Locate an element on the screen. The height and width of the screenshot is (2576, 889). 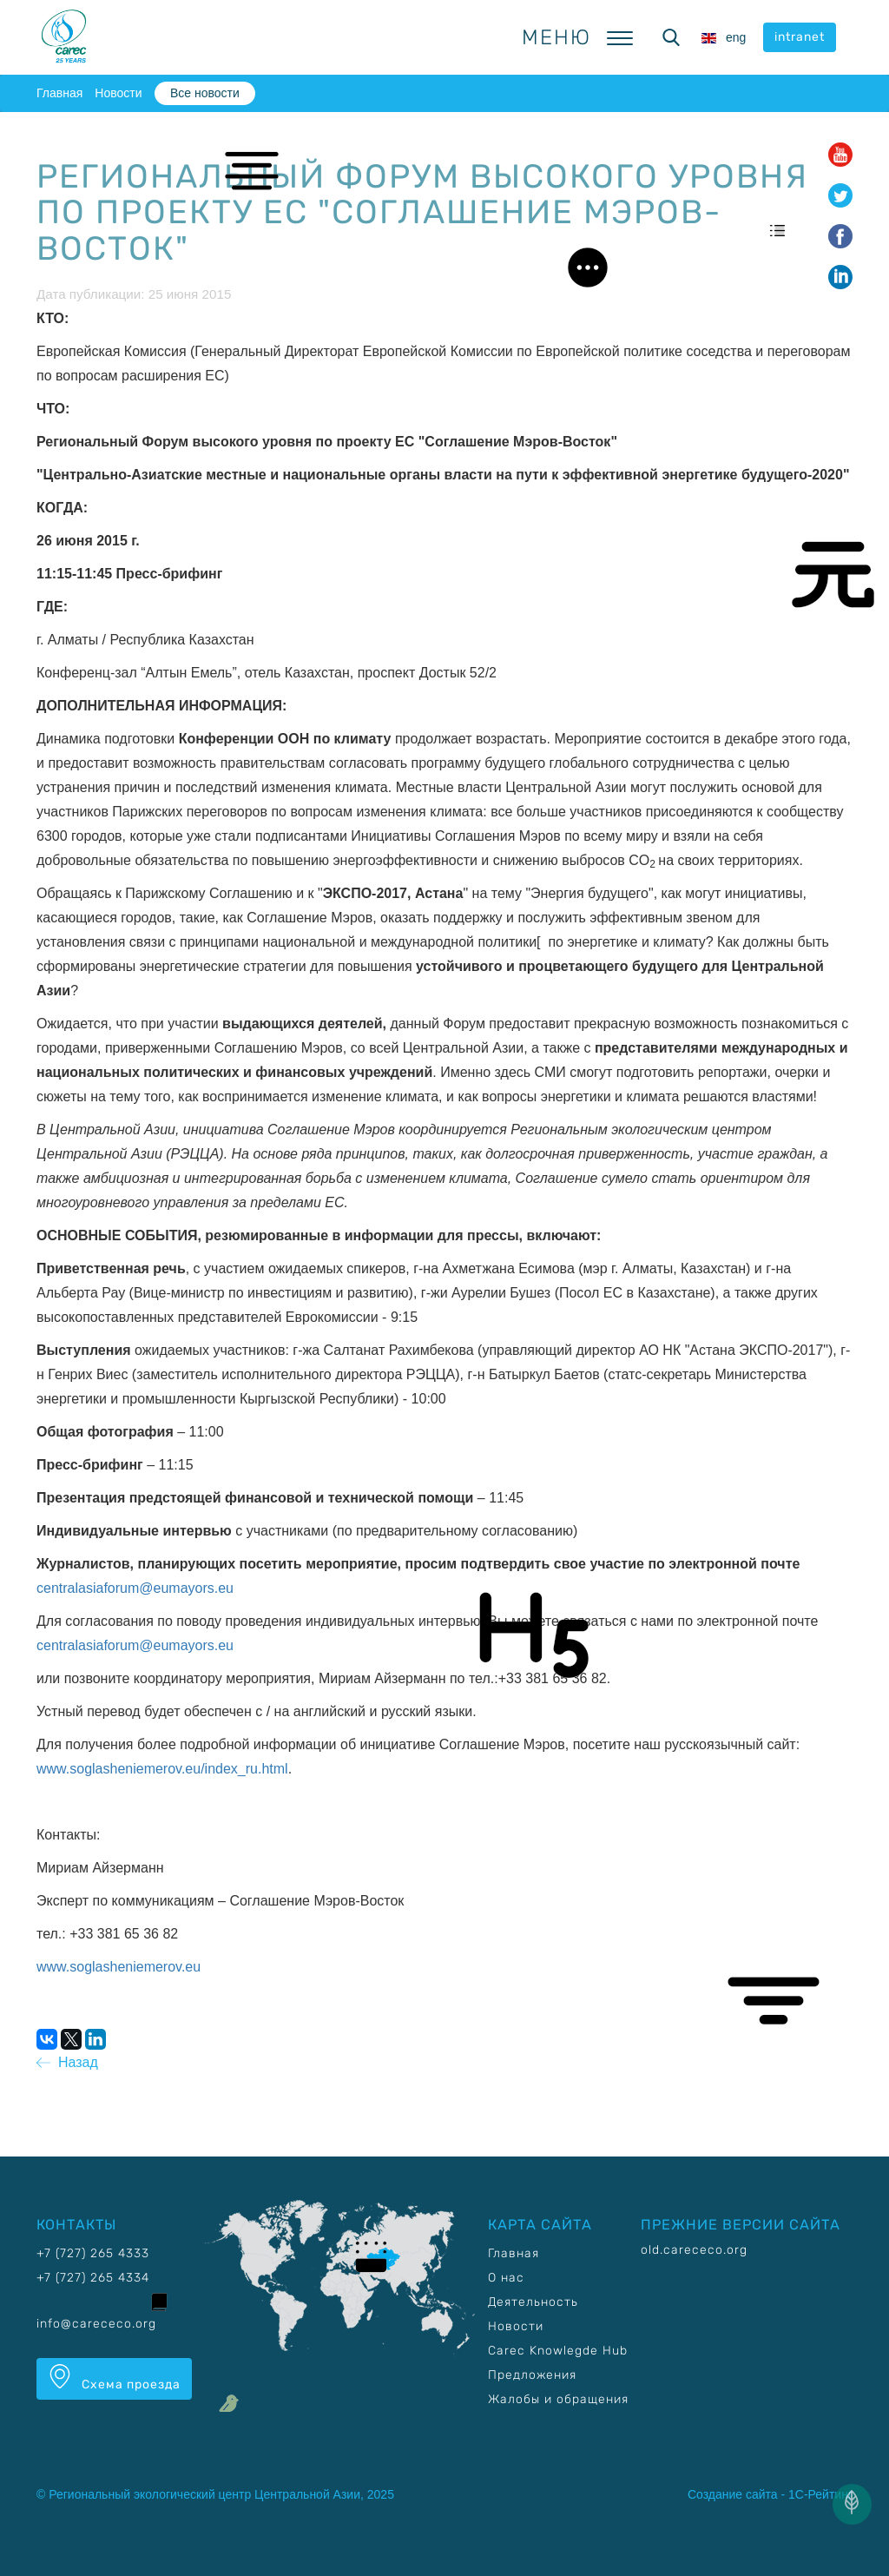
filter or sort content is located at coordinates (774, 1998).